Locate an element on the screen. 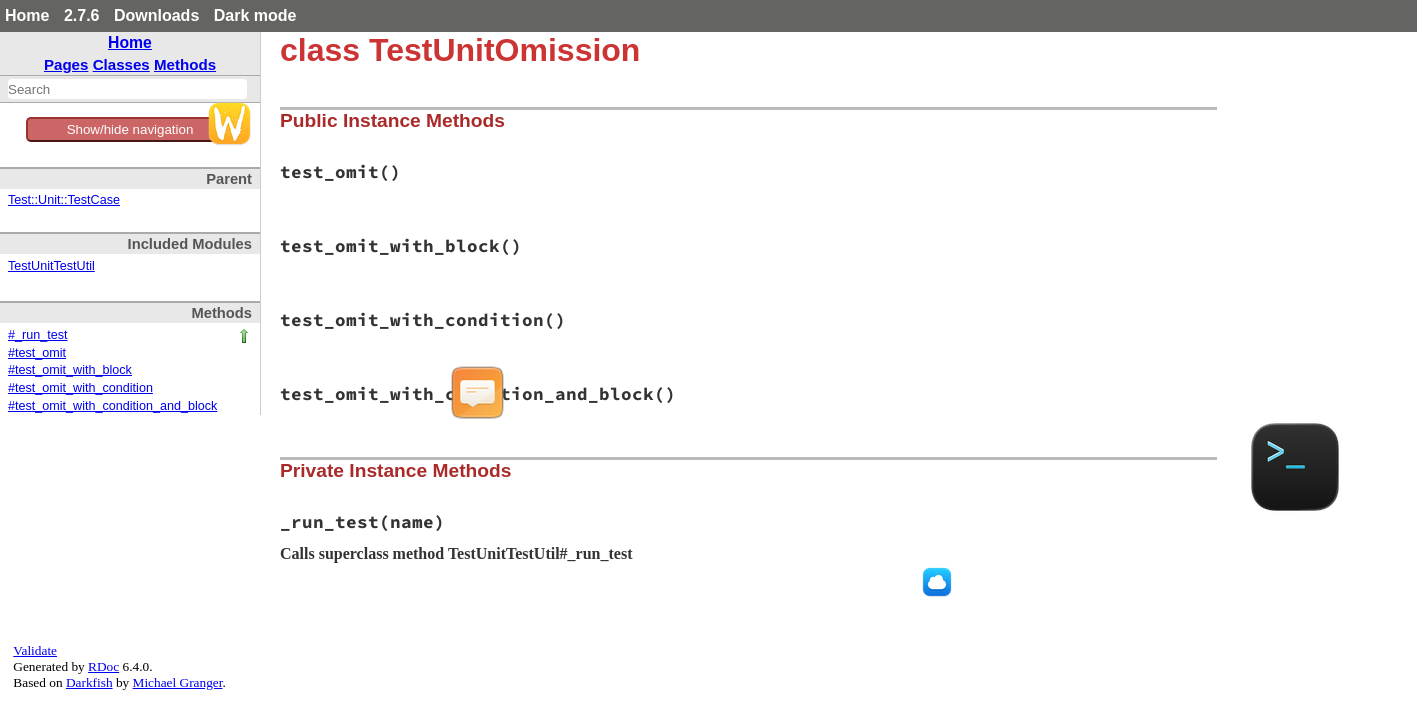 This screenshot has height=720, width=1417. open terminal application is located at coordinates (1295, 467).